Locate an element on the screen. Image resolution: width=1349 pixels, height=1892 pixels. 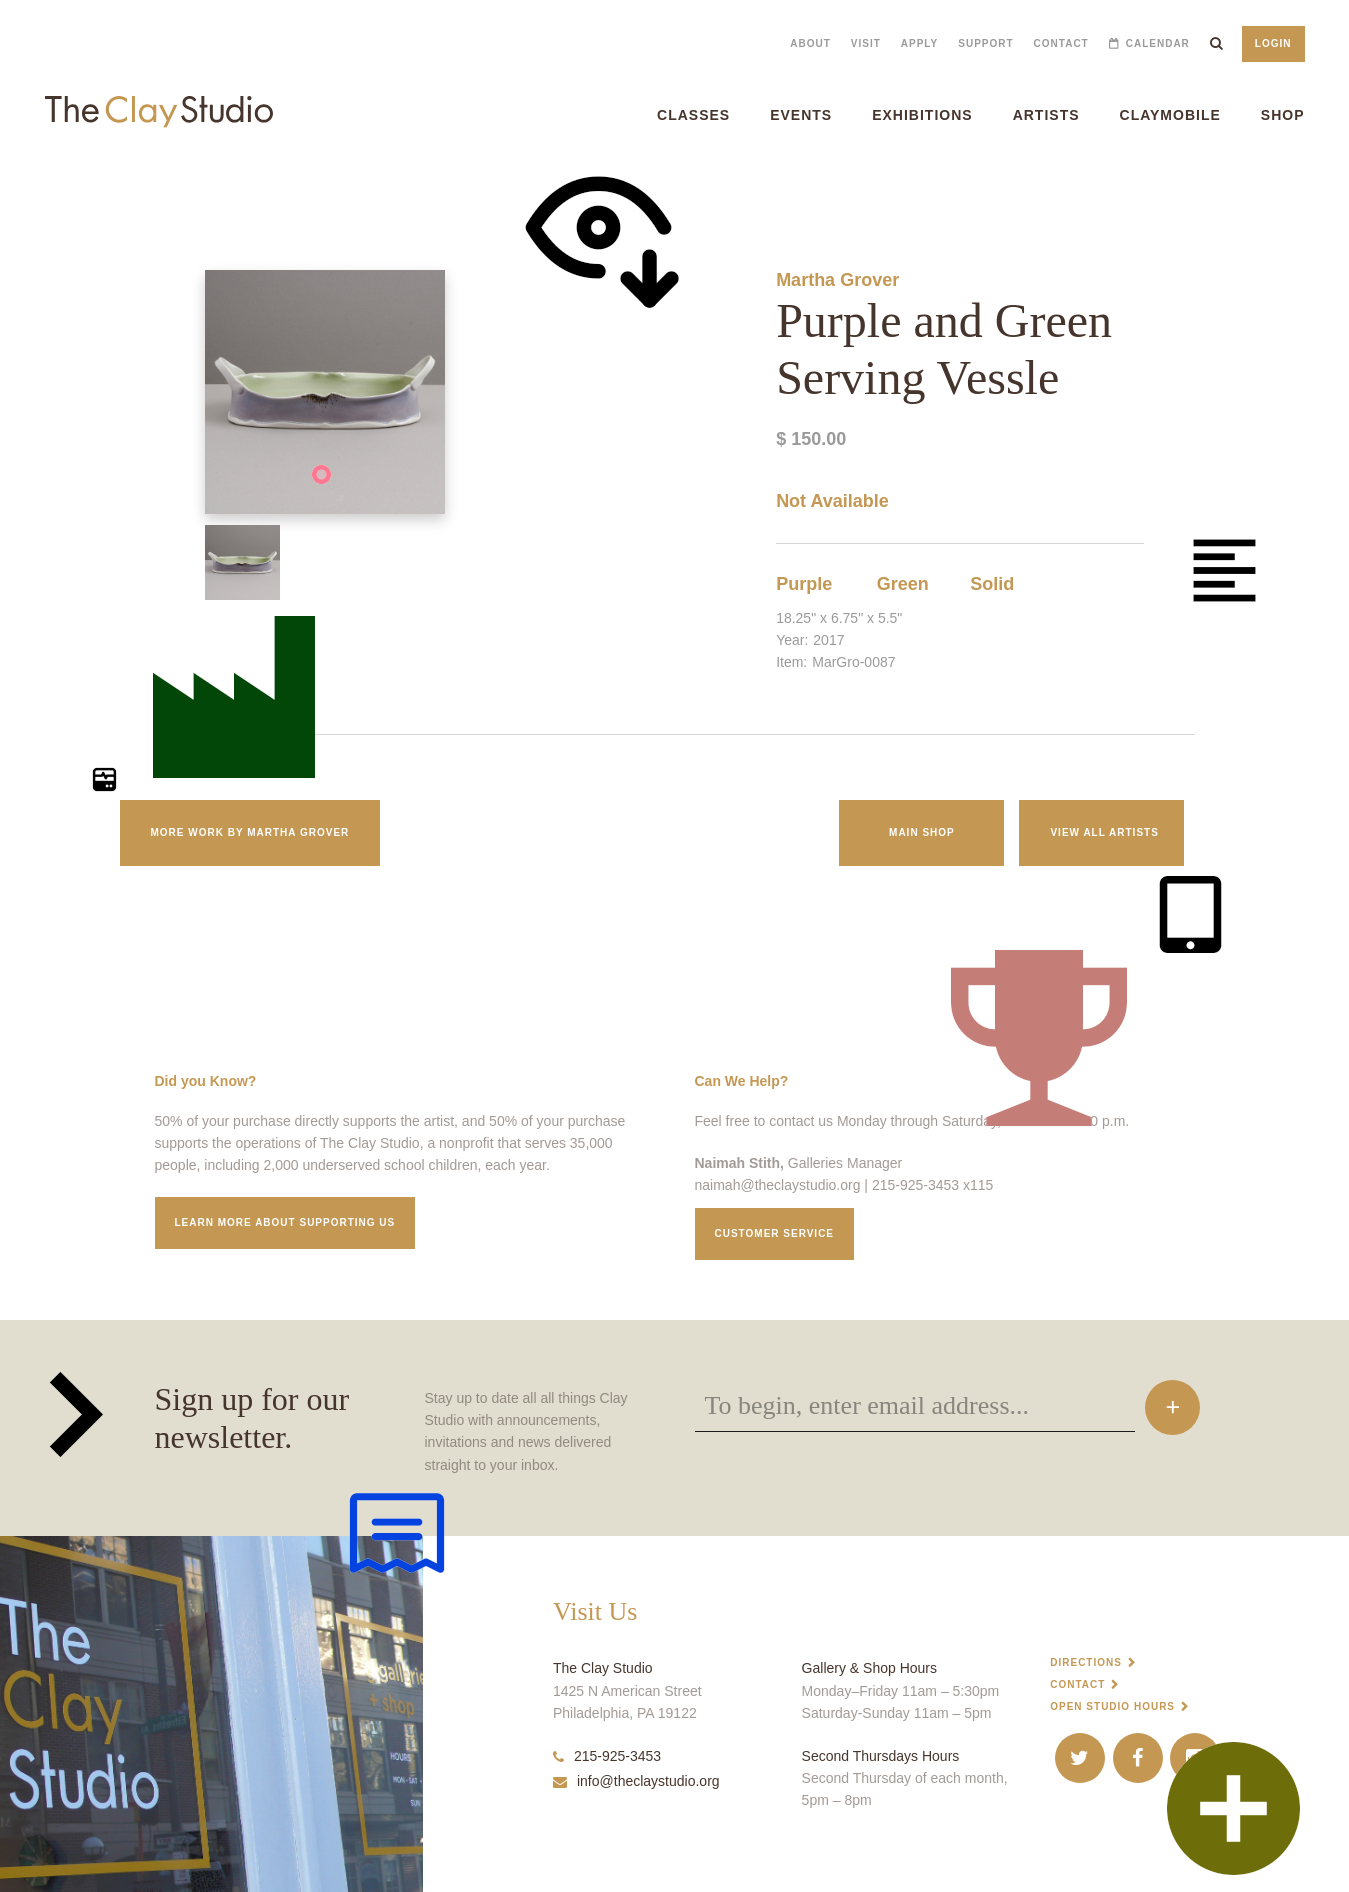
align text to the left margin is located at coordinates (1224, 570).